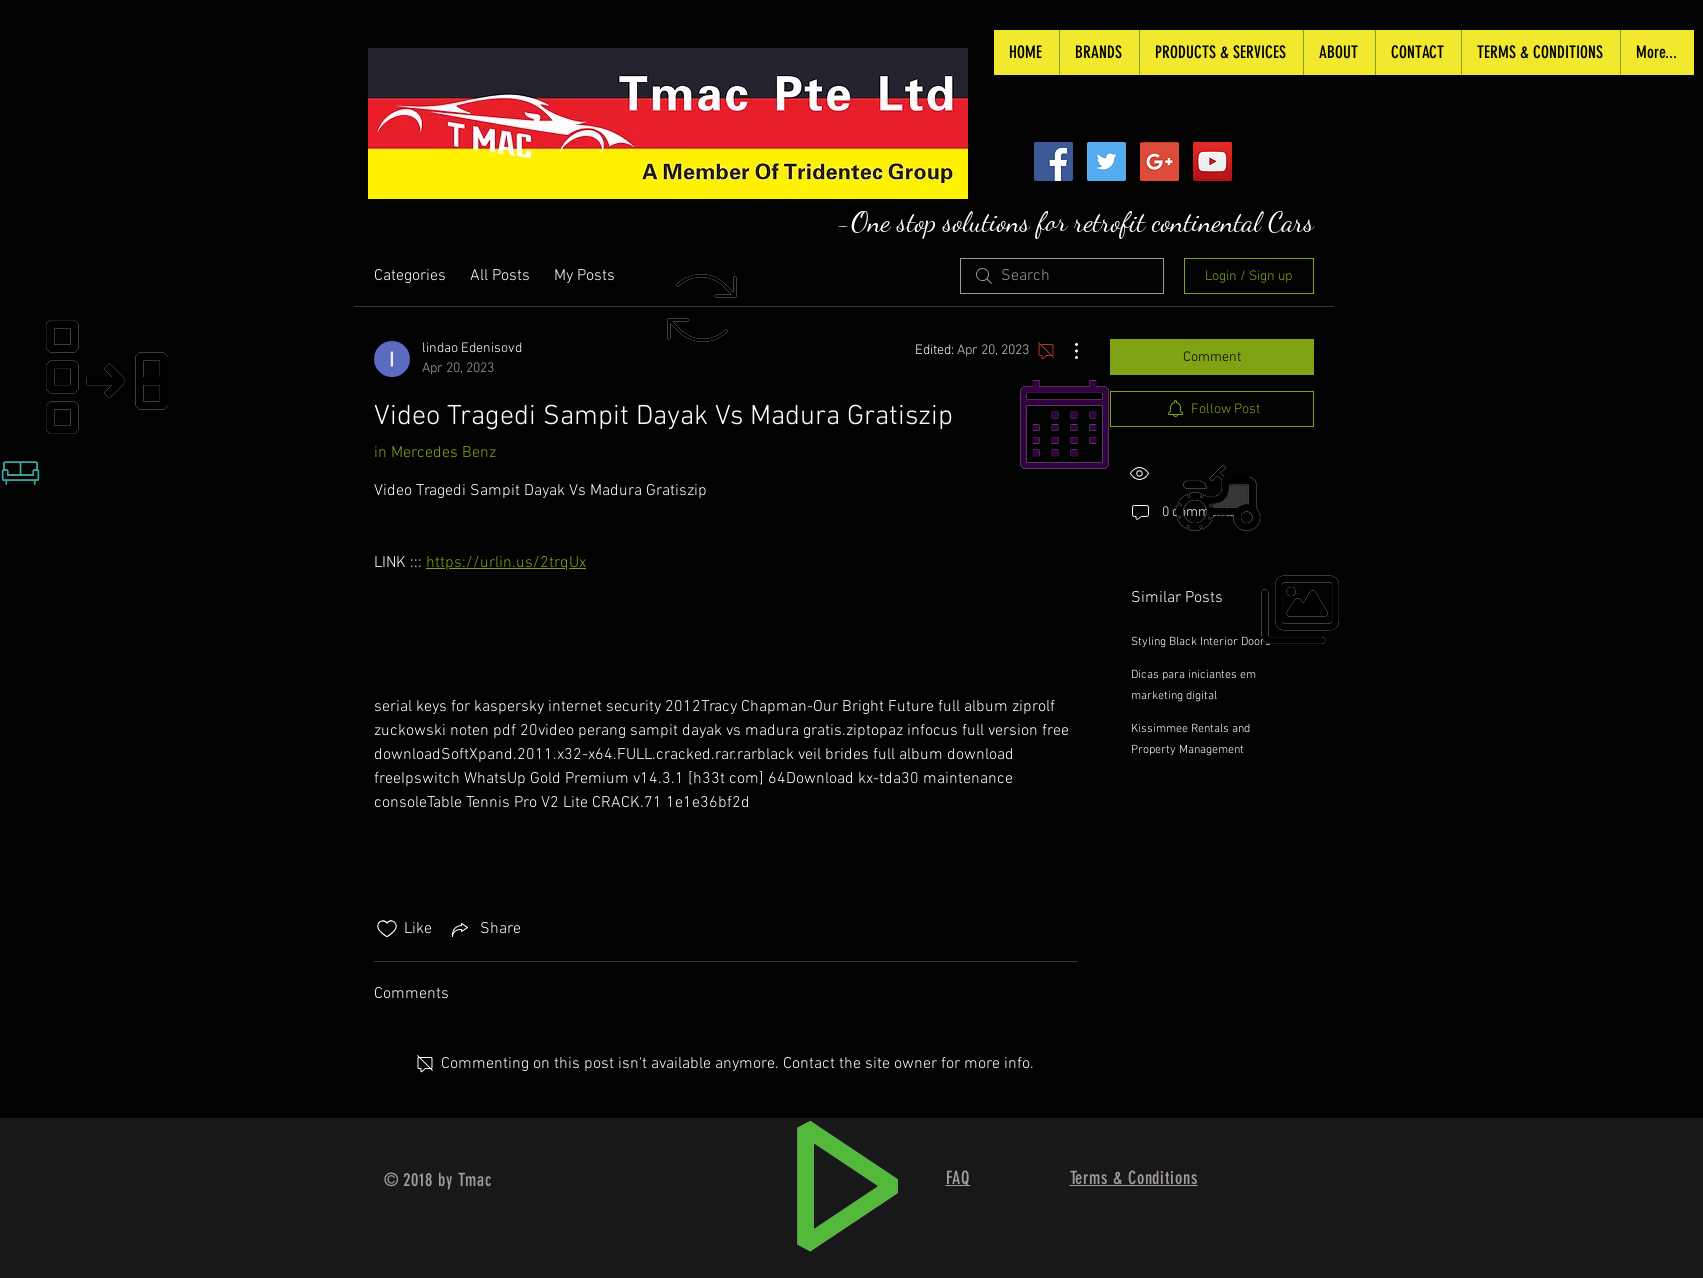 This screenshot has width=1703, height=1278. Describe the element at coordinates (103, 377) in the screenshot. I see `combine or merge multiple items into one` at that location.